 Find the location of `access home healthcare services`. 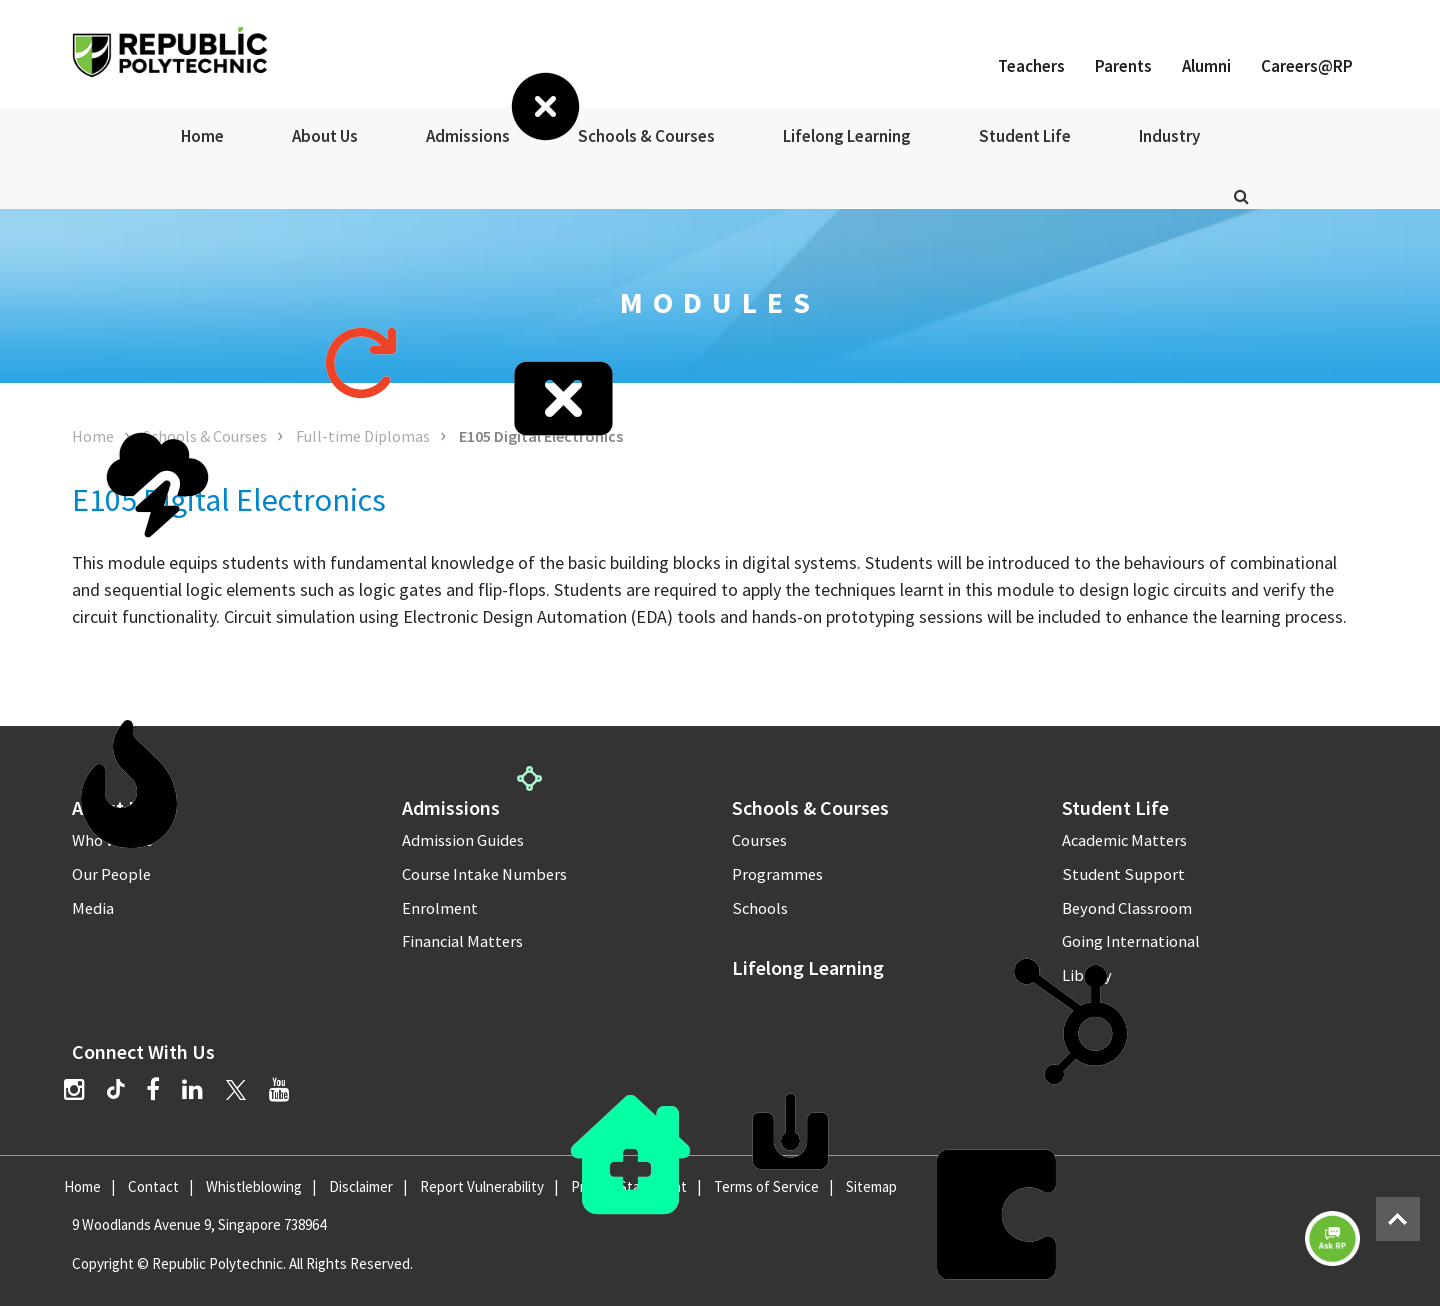

access home healthcare services is located at coordinates (630, 1154).